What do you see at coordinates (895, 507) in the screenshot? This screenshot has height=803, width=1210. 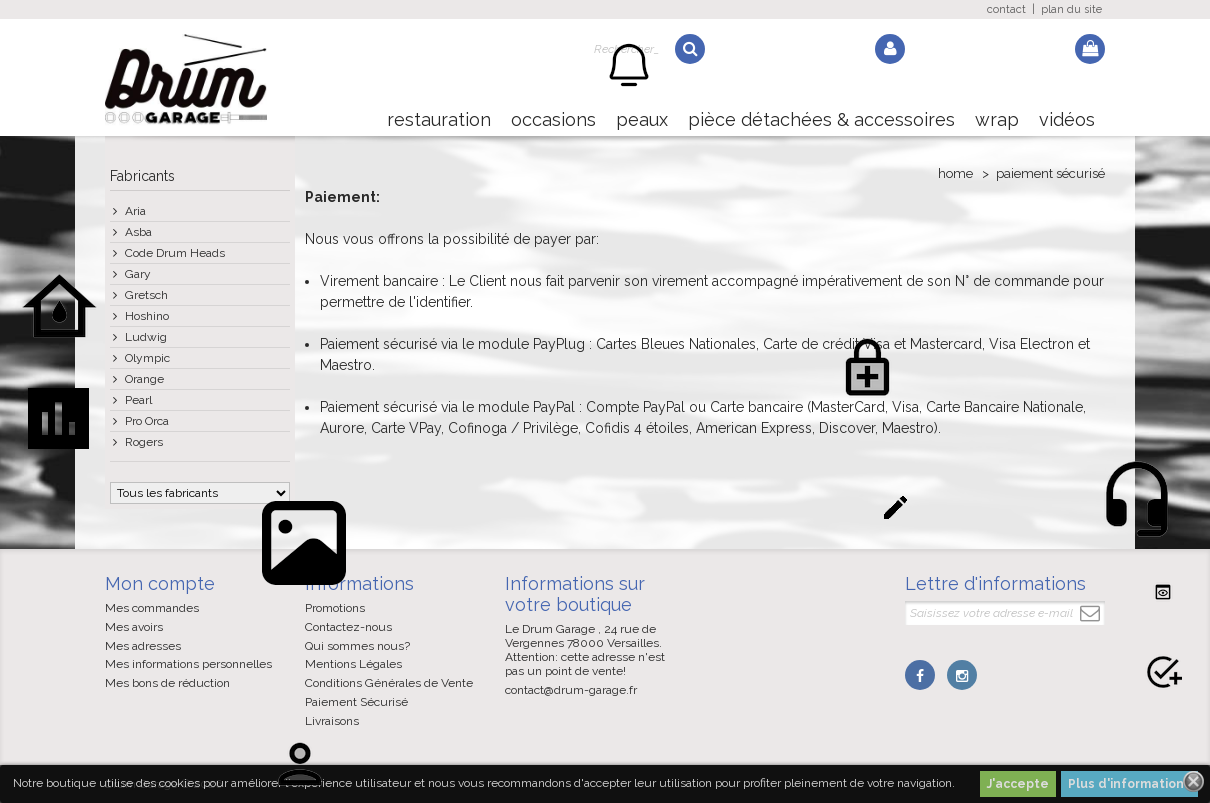 I see `edit or modify content` at bounding box center [895, 507].